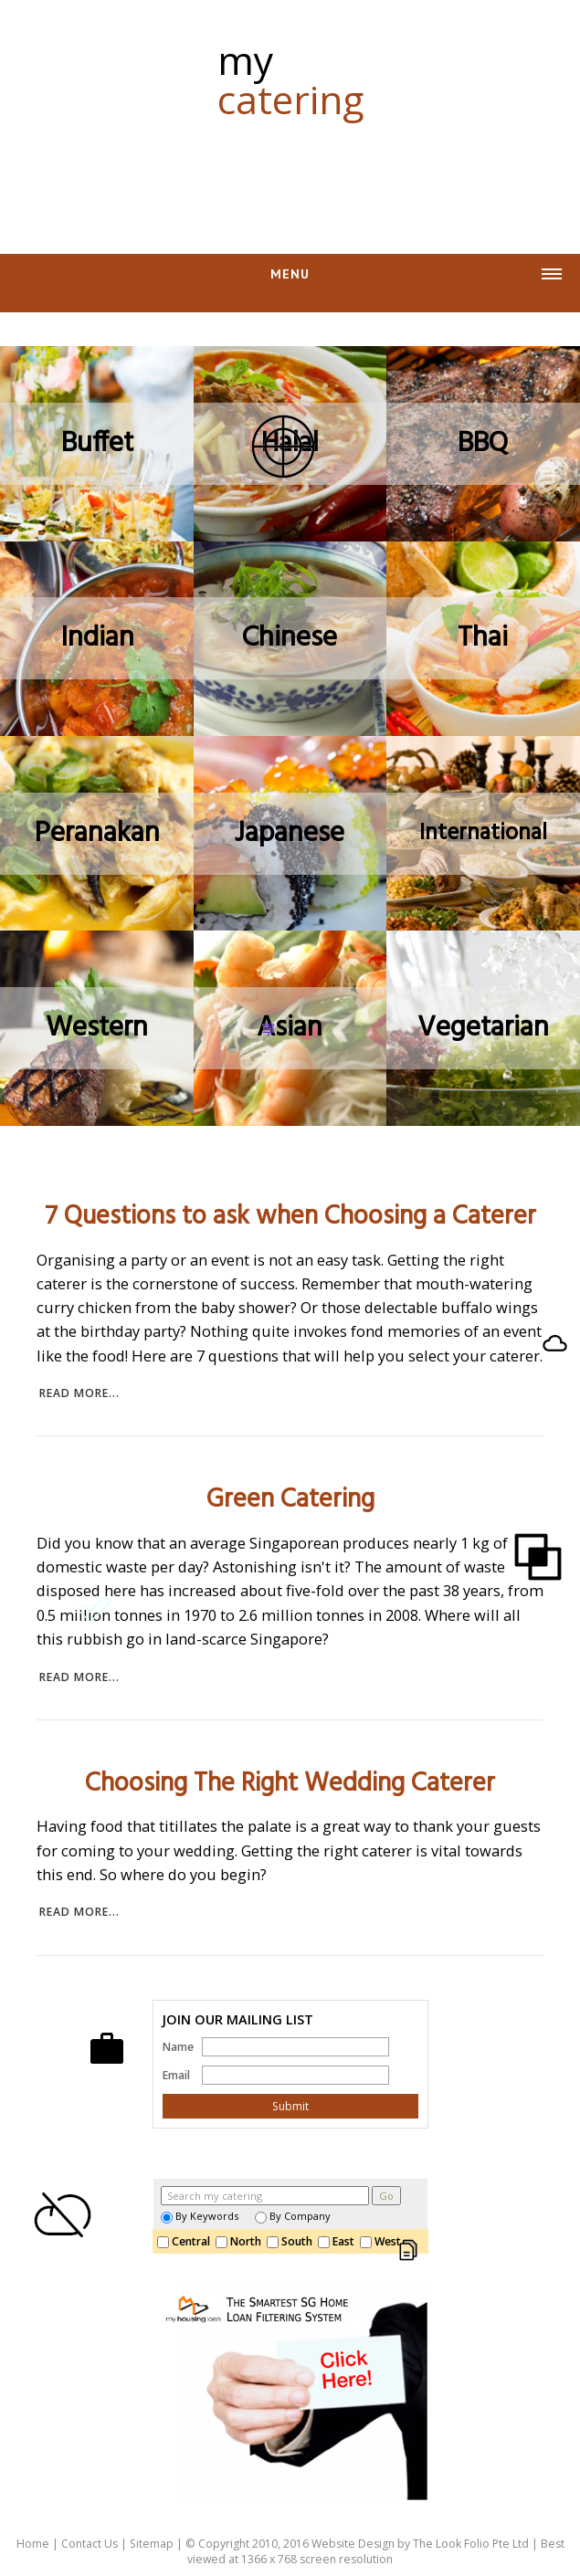 This screenshot has width=580, height=2576. I want to click on view presentation with chart data, so click(269, 1029).